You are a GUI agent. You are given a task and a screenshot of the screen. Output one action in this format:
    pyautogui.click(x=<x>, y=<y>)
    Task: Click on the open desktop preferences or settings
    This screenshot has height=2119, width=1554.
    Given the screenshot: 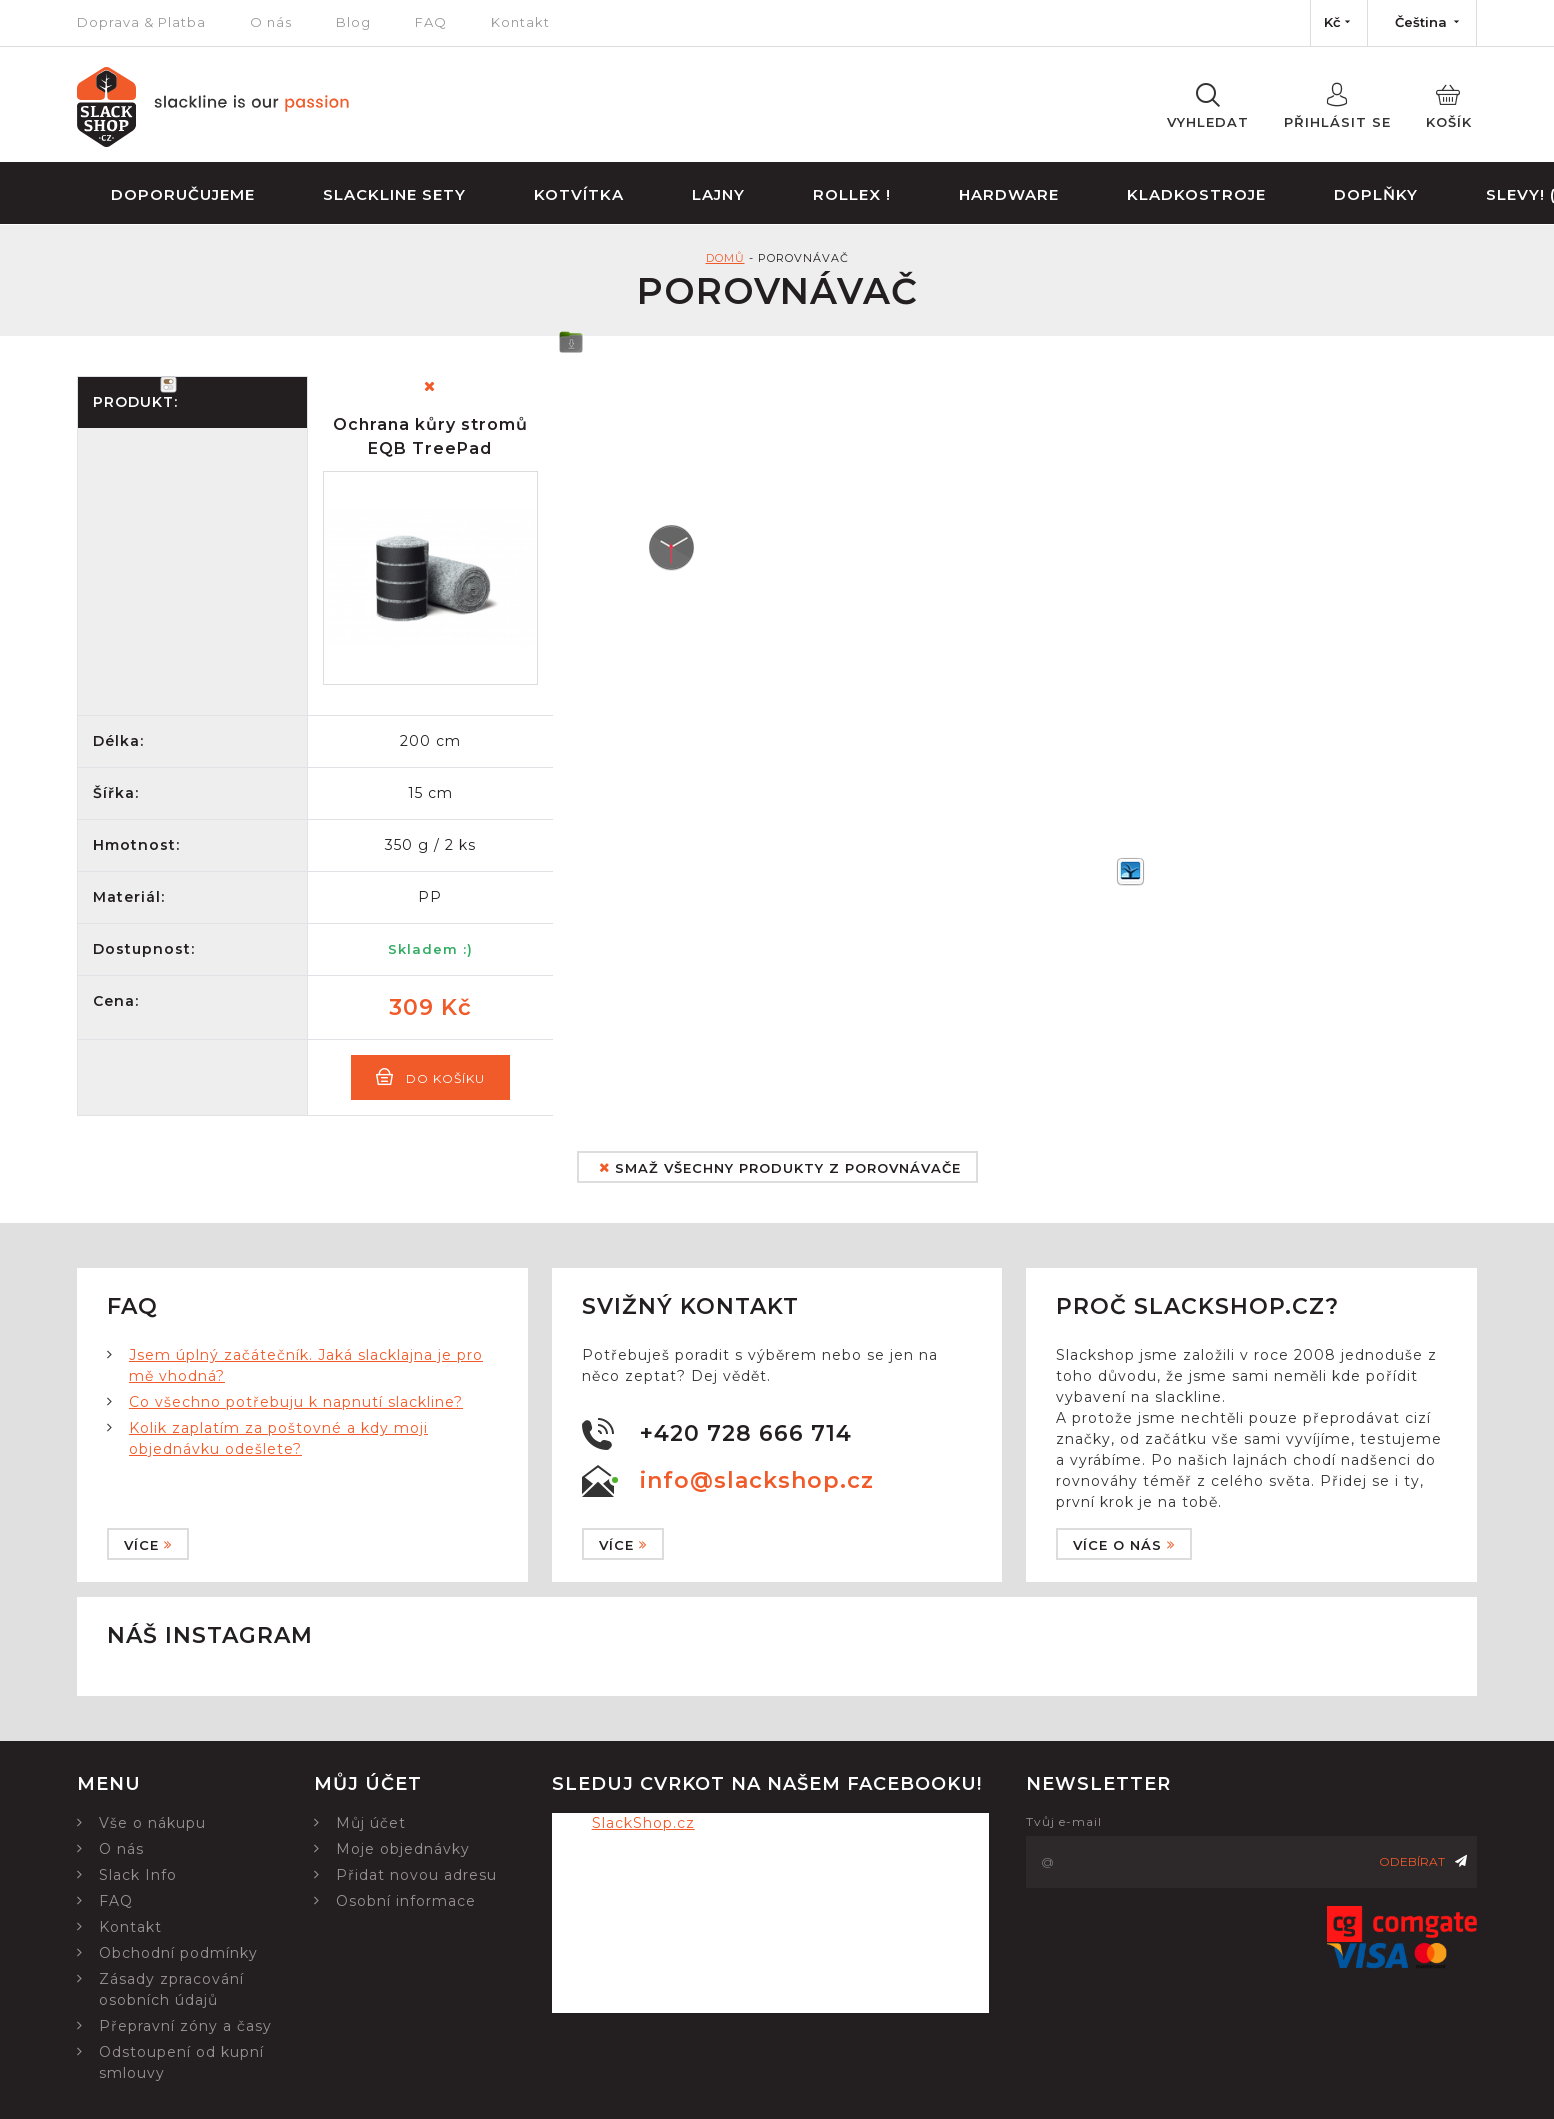 What is the action you would take?
    pyautogui.click(x=168, y=384)
    